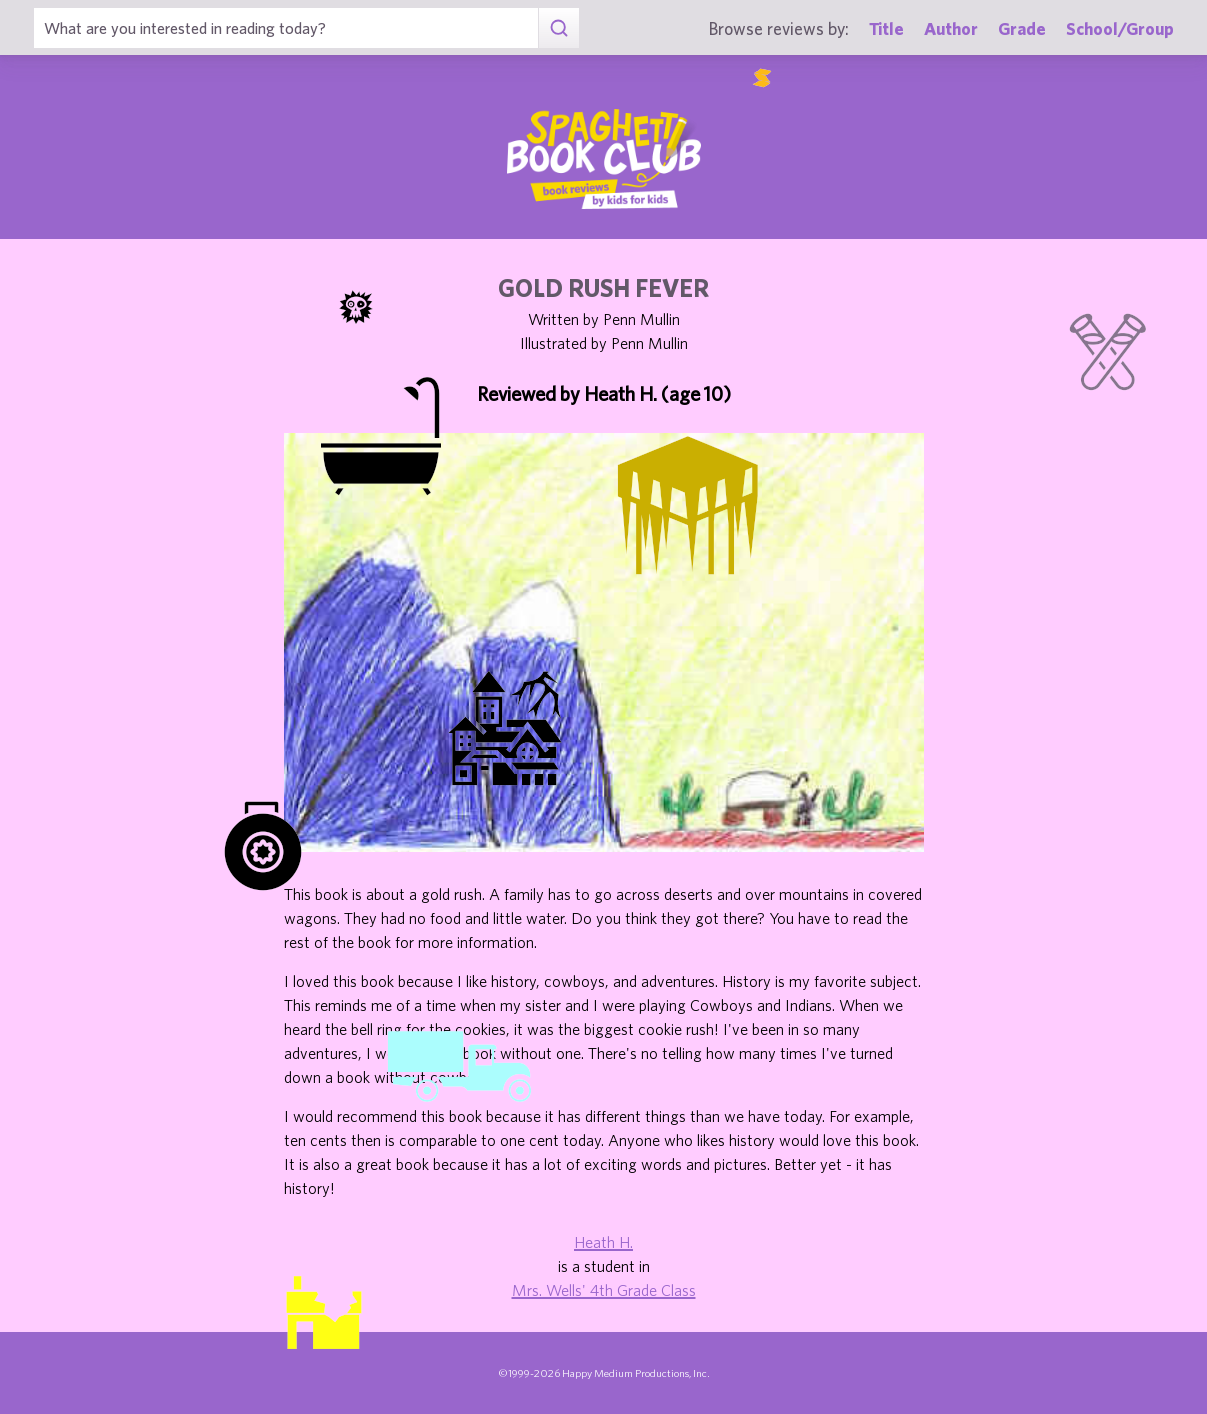 Image resolution: width=1207 pixels, height=1414 pixels. I want to click on access haunted house level or spooky game area, so click(505, 728).